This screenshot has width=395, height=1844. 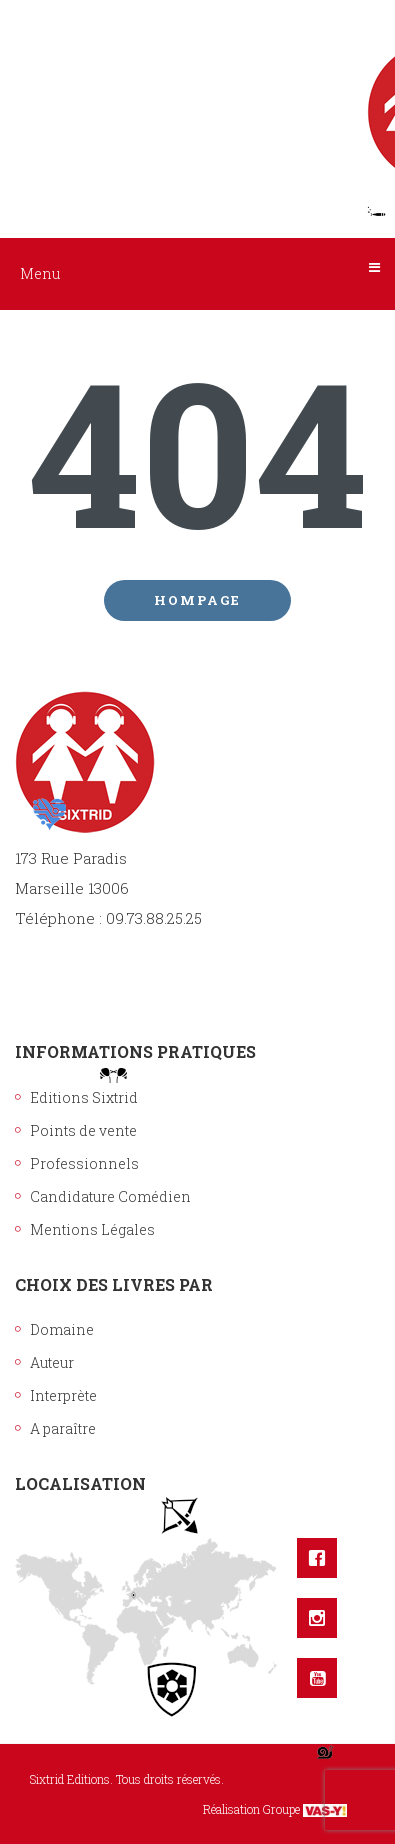 I want to click on activate ice or frost defense ability, so click(x=171, y=1689).